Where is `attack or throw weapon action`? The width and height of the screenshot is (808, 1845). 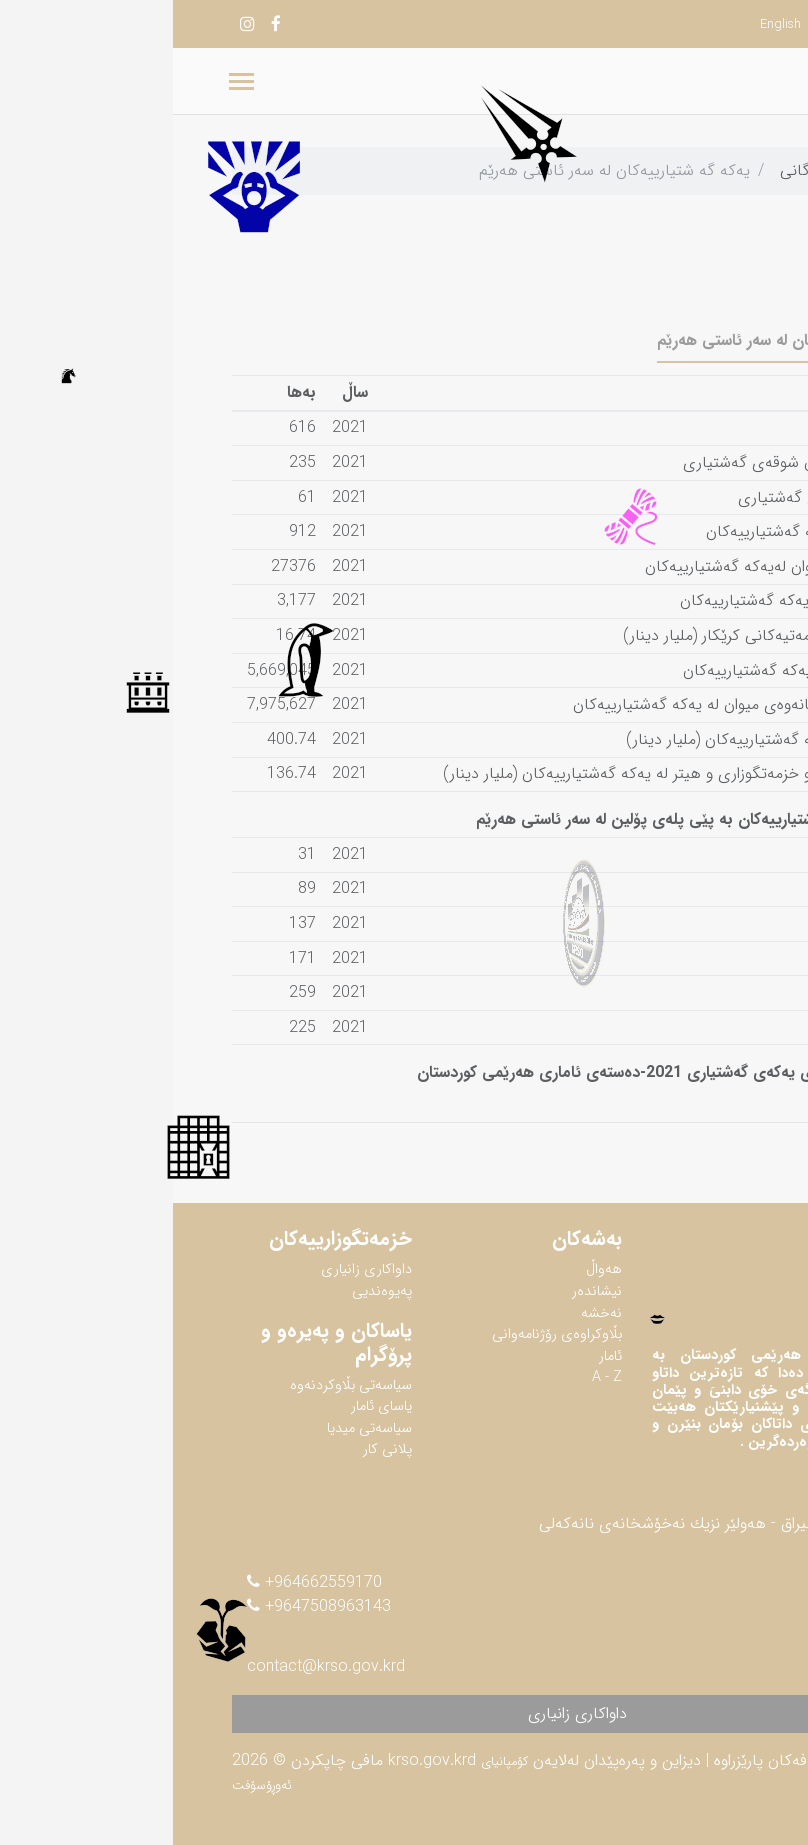 attack or throw weapon action is located at coordinates (529, 134).